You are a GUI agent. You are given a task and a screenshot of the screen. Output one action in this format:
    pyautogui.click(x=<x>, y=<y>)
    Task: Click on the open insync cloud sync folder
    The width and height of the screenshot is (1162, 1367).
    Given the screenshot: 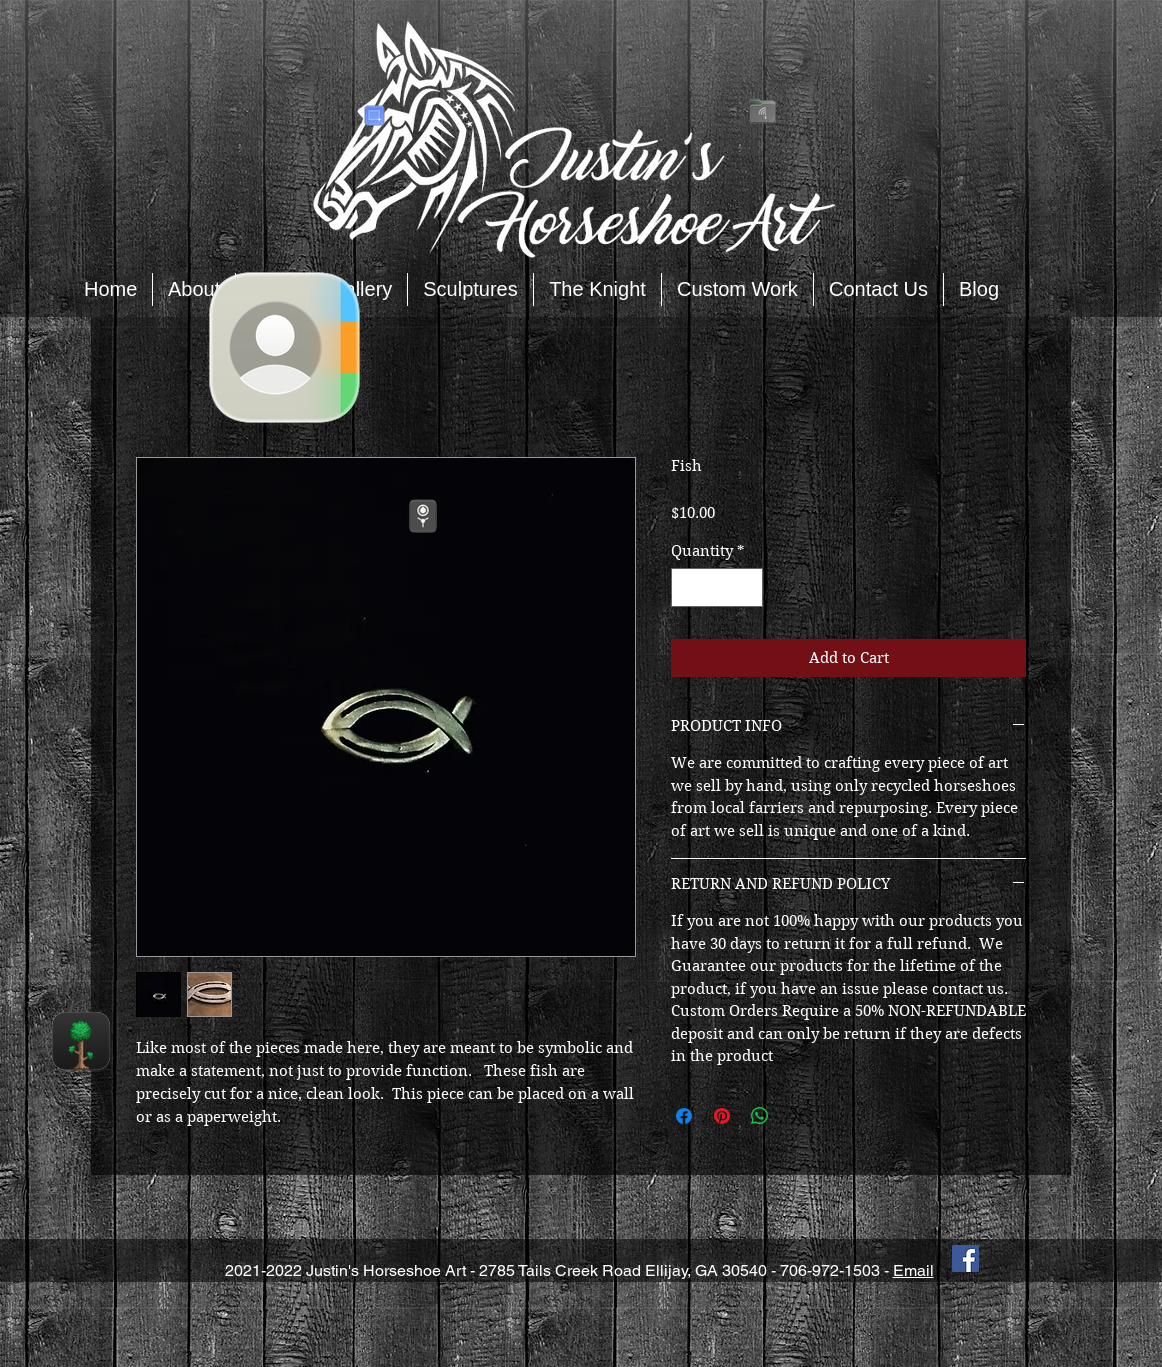 What is the action you would take?
    pyautogui.click(x=762, y=110)
    